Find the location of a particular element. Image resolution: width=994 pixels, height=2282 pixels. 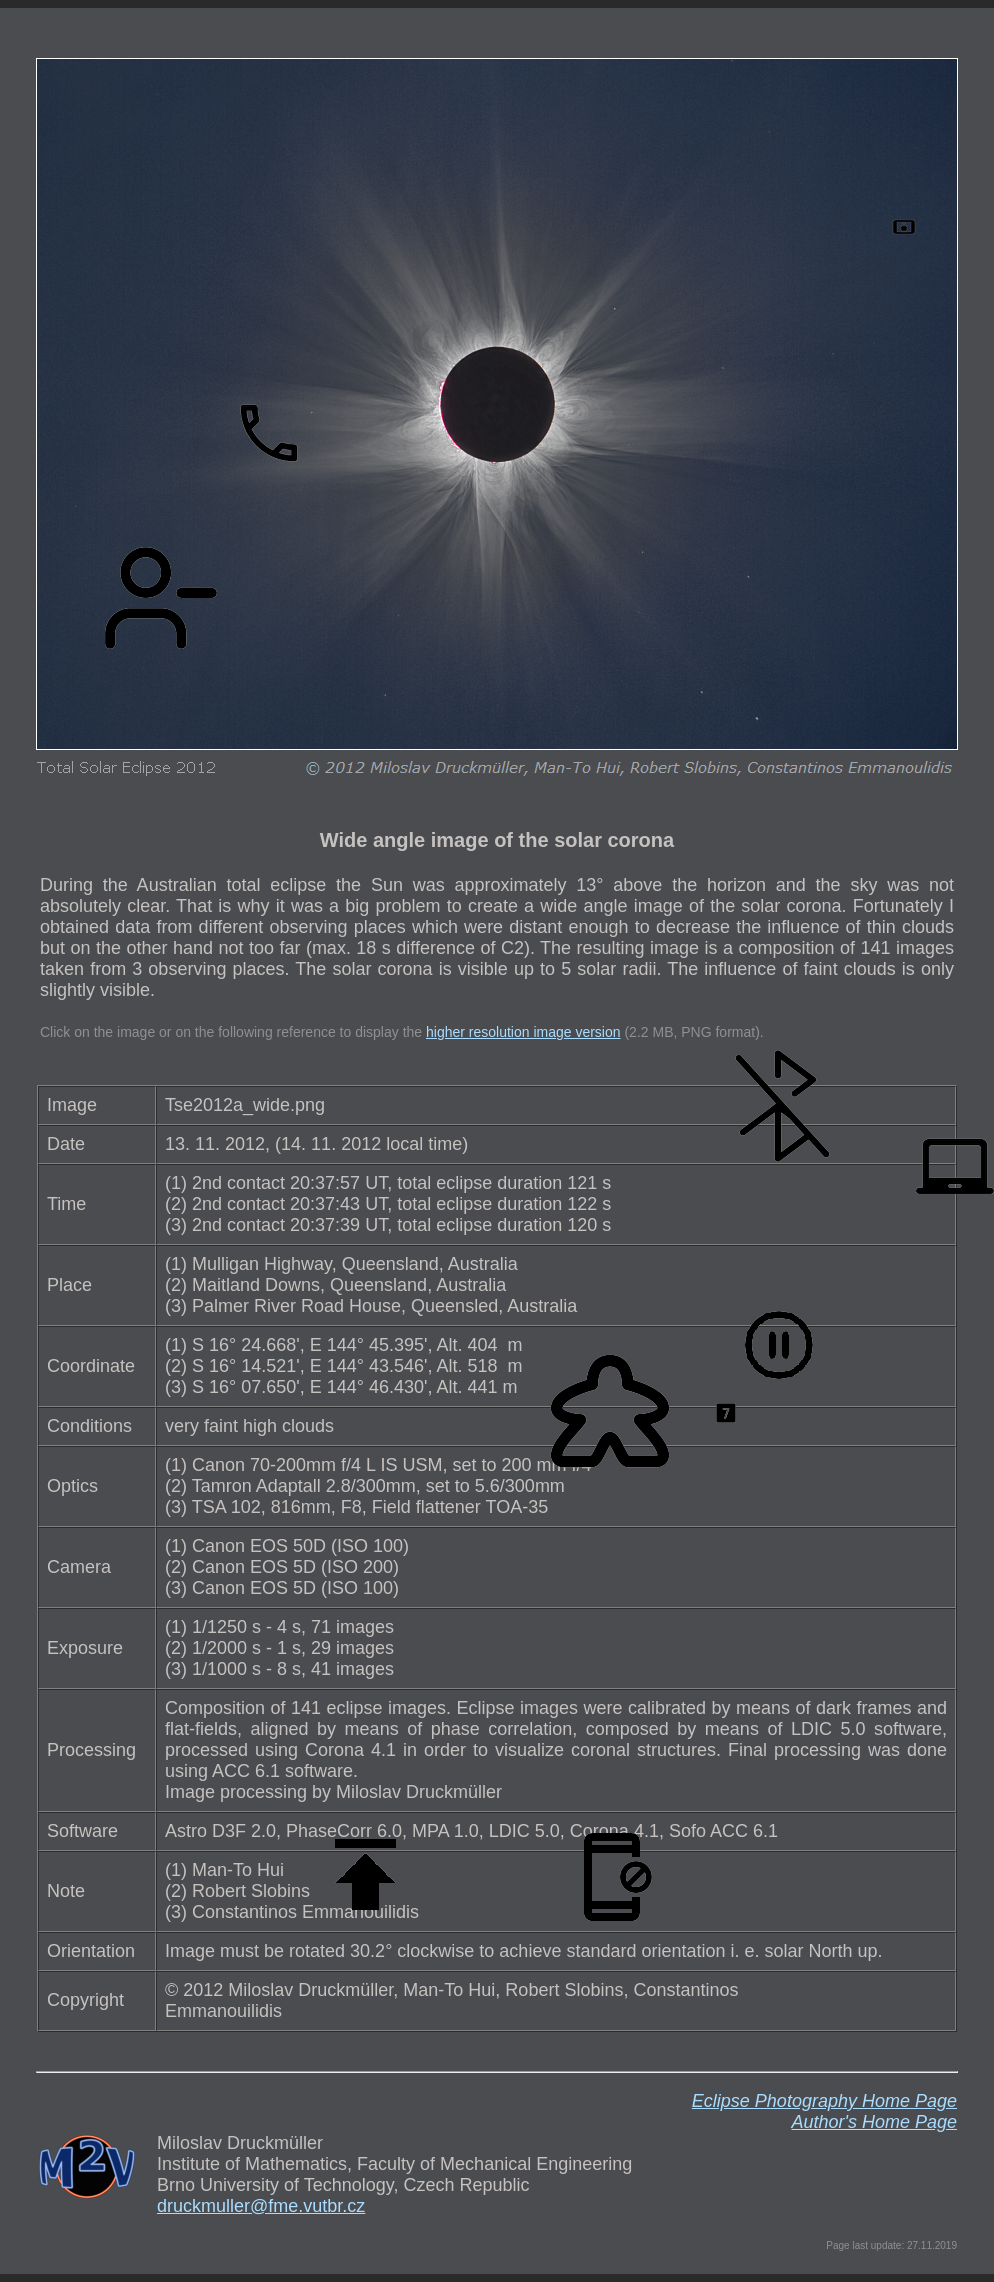

publish or upload content is located at coordinates (365, 1874).